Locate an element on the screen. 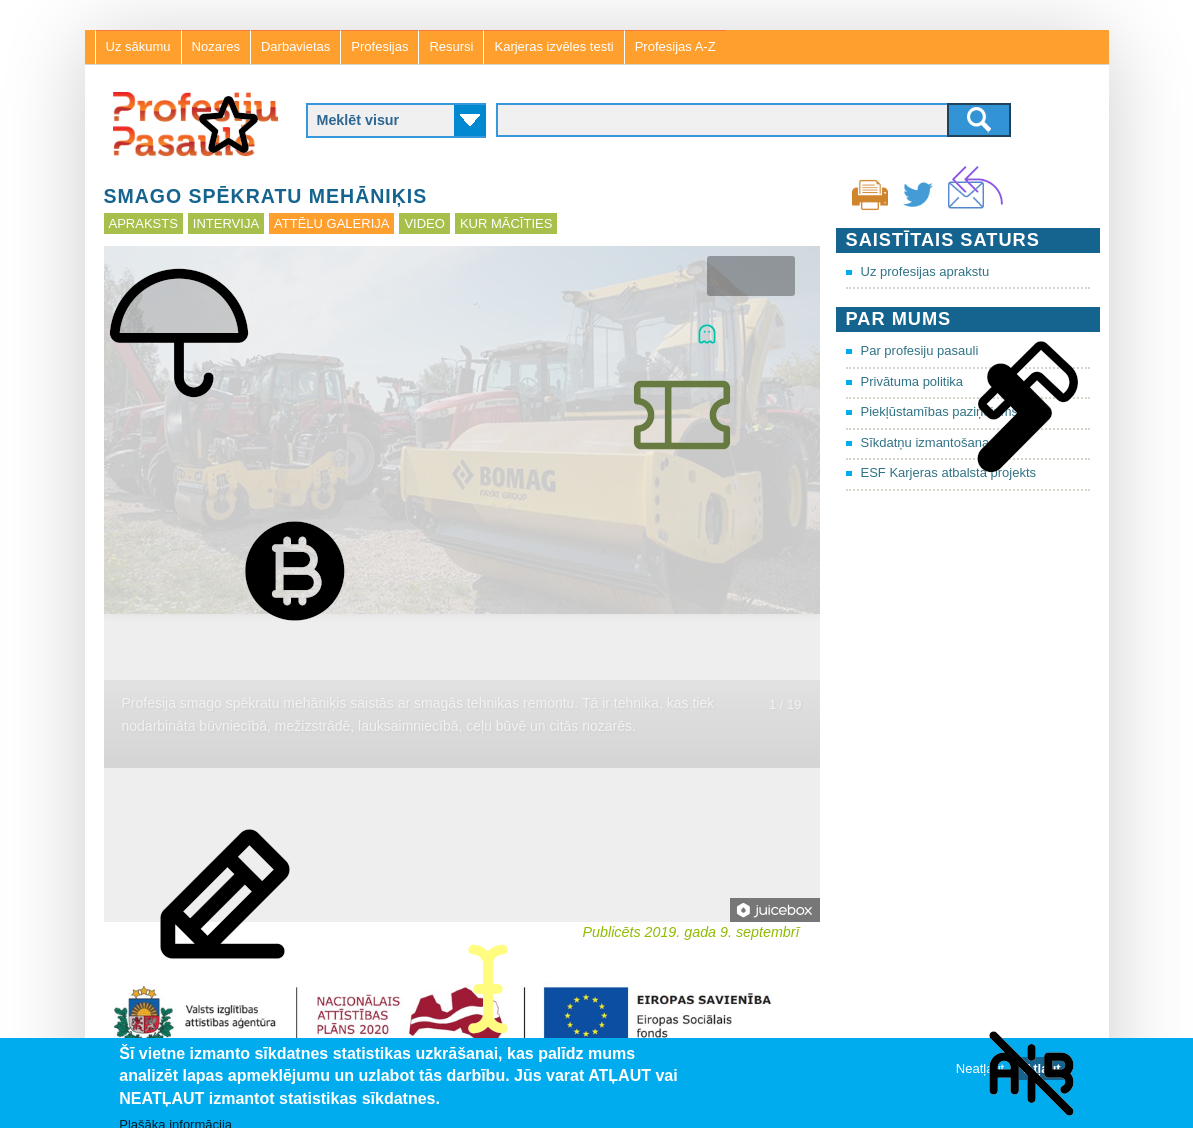 This screenshot has width=1193, height=1128. indicates weather protection or rain forecast is located at coordinates (179, 333).